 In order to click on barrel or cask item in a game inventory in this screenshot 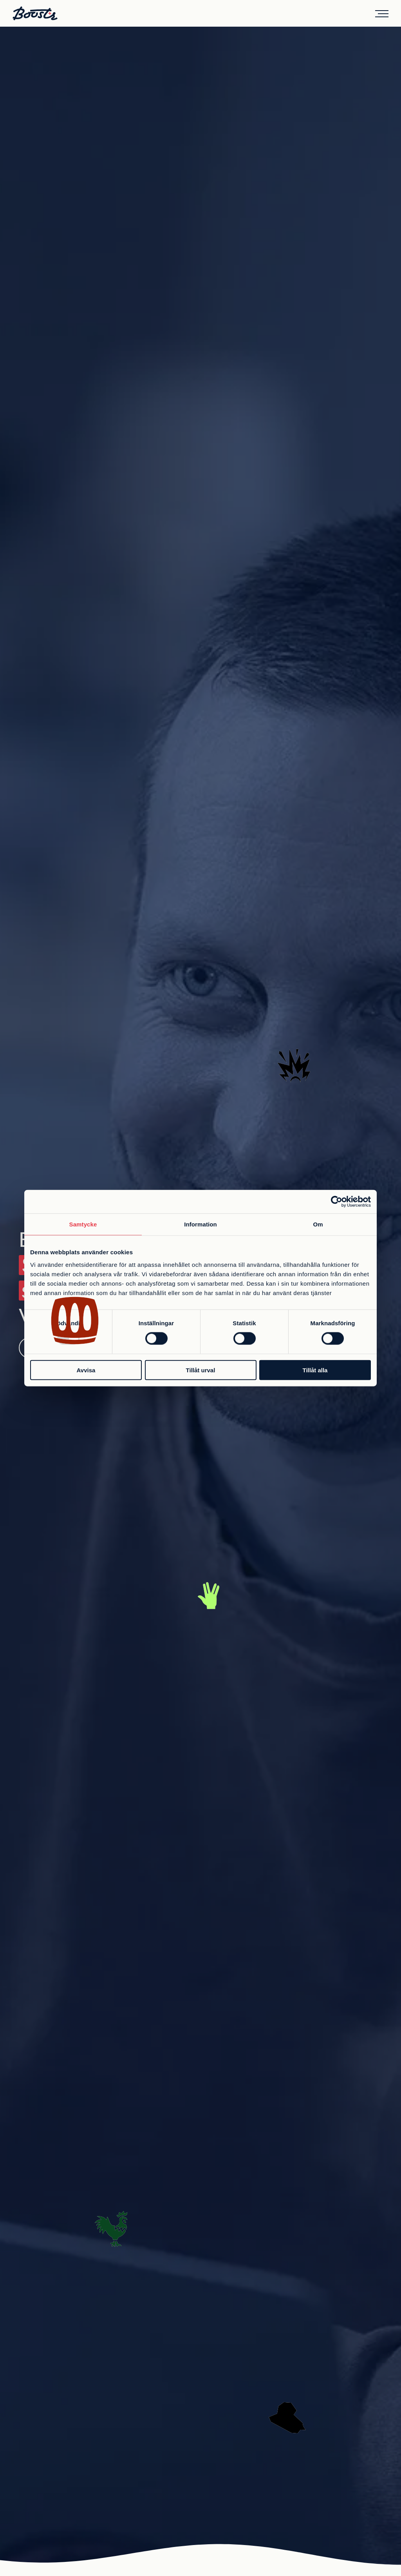, I will do `click(75, 1321)`.